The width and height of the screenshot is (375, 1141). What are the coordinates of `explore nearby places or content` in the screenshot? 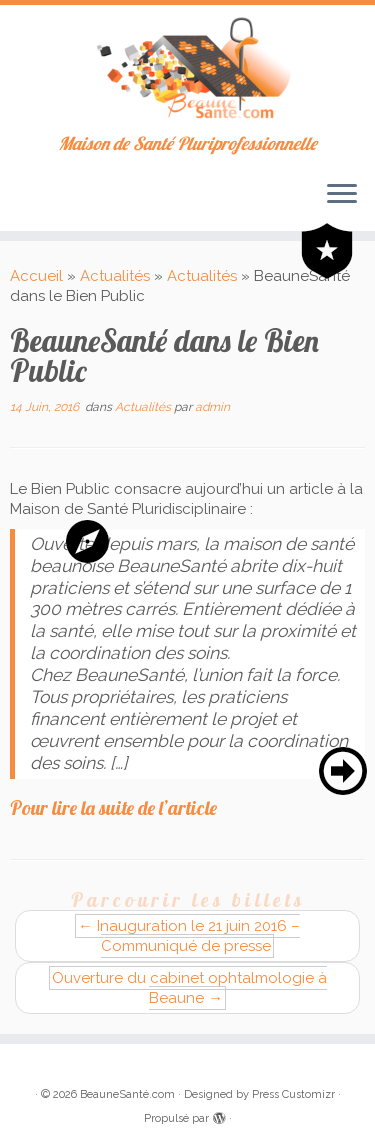 It's located at (87, 541).